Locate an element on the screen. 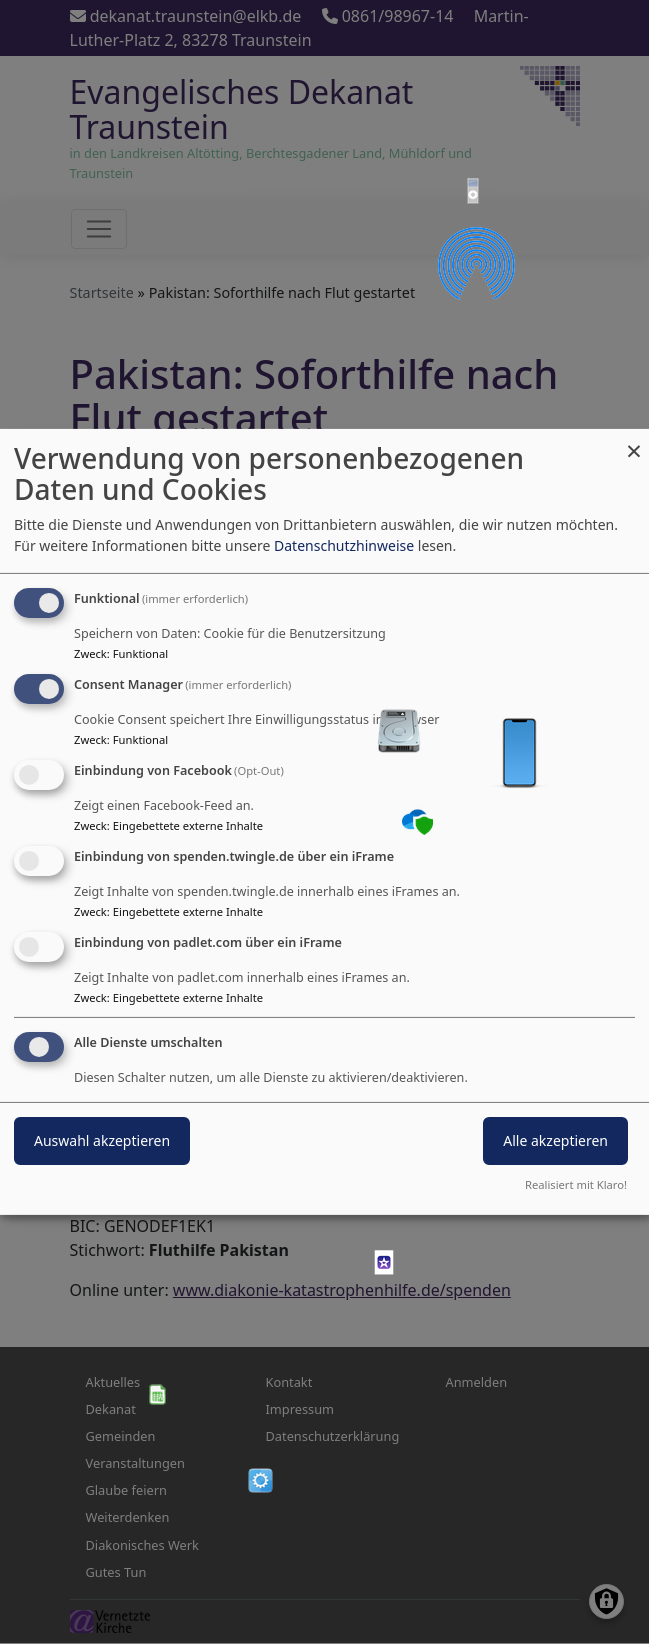 Image resolution: width=649 pixels, height=1644 pixels. iPhone XS Max device connected to your Mac is located at coordinates (519, 753).